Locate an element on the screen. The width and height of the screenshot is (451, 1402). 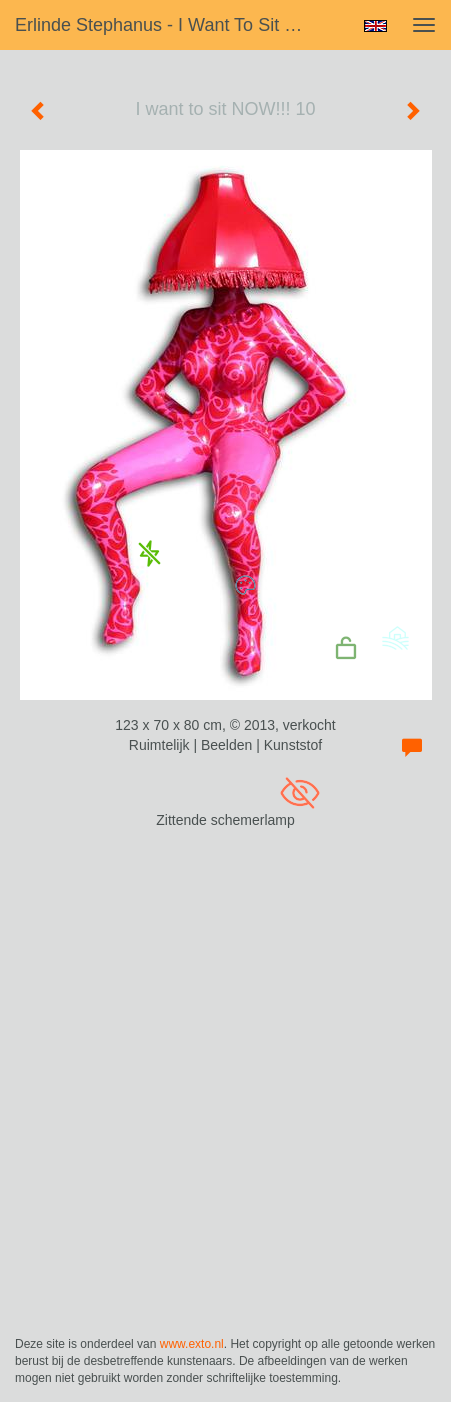
disable camera flash is located at coordinates (149, 553).